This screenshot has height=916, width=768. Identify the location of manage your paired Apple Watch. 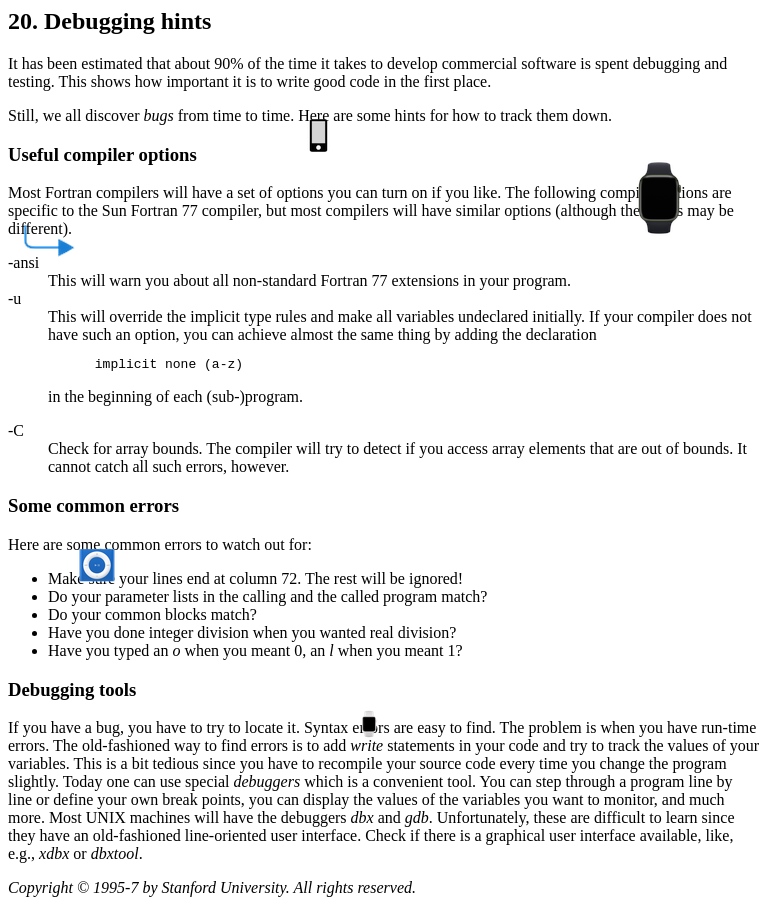
(369, 724).